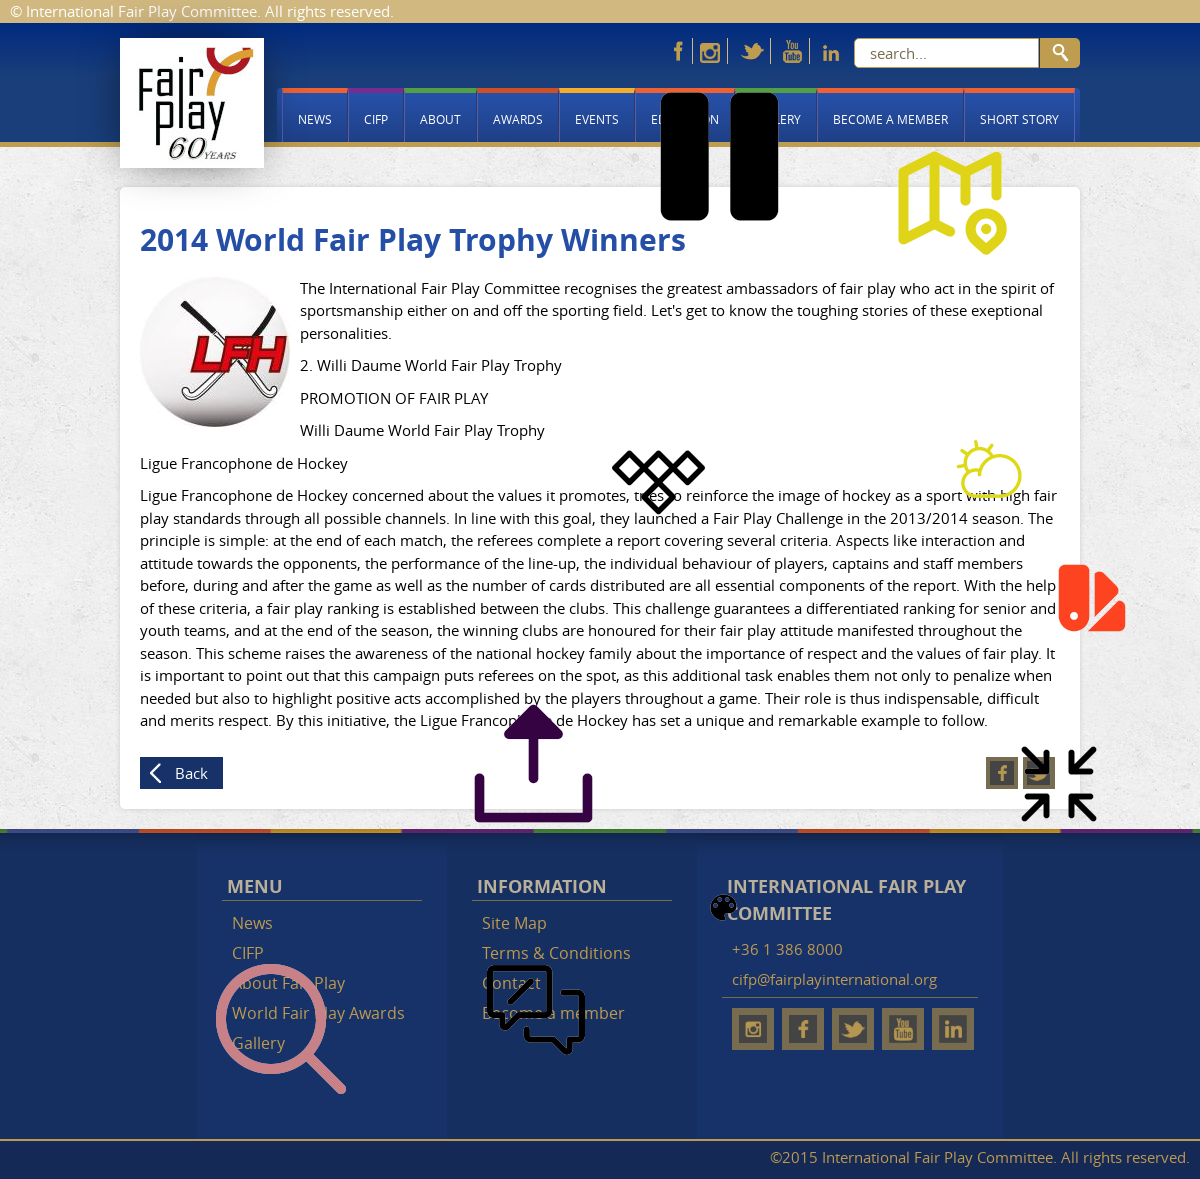 Image resolution: width=1200 pixels, height=1179 pixels. Describe the element at coordinates (1059, 784) in the screenshot. I see `exit fullscreen mode` at that location.